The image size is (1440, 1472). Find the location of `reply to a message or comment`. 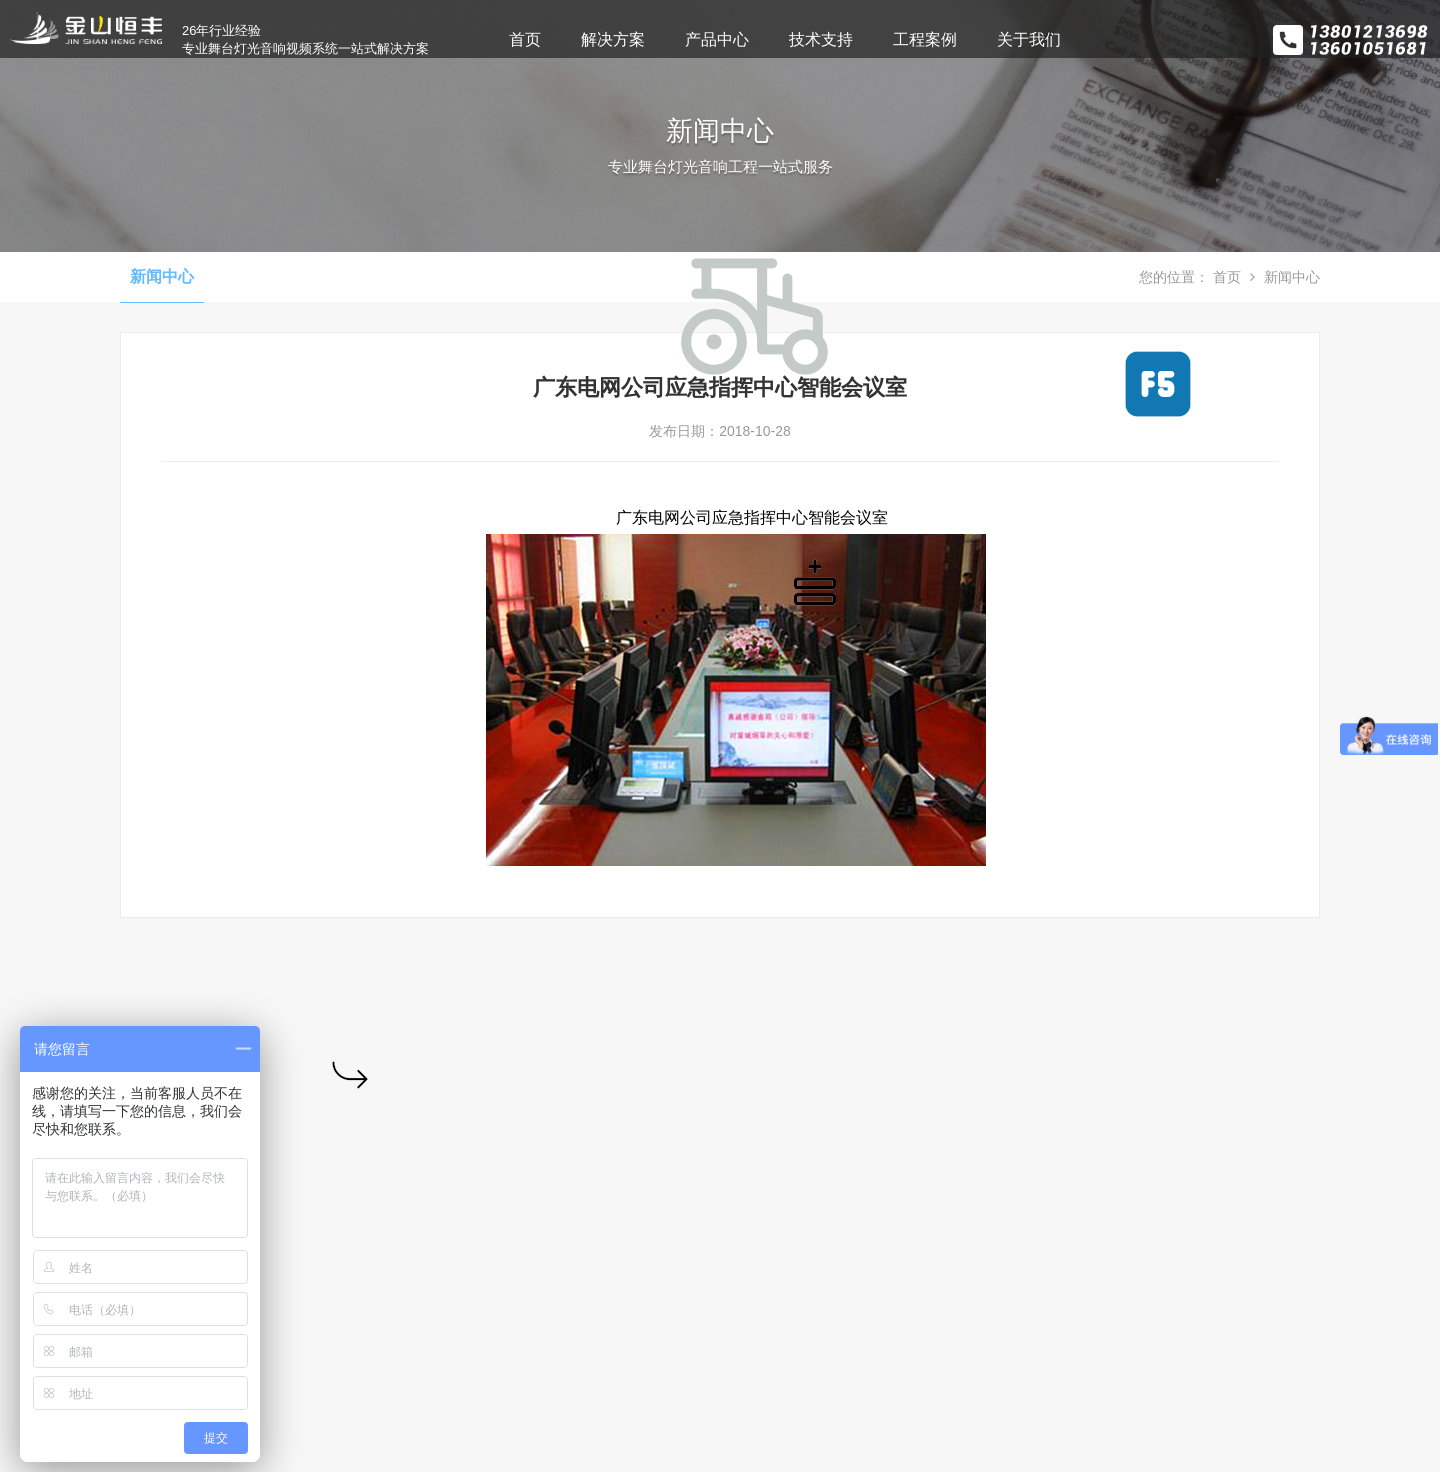

reply to a message or comment is located at coordinates (350, 1075).